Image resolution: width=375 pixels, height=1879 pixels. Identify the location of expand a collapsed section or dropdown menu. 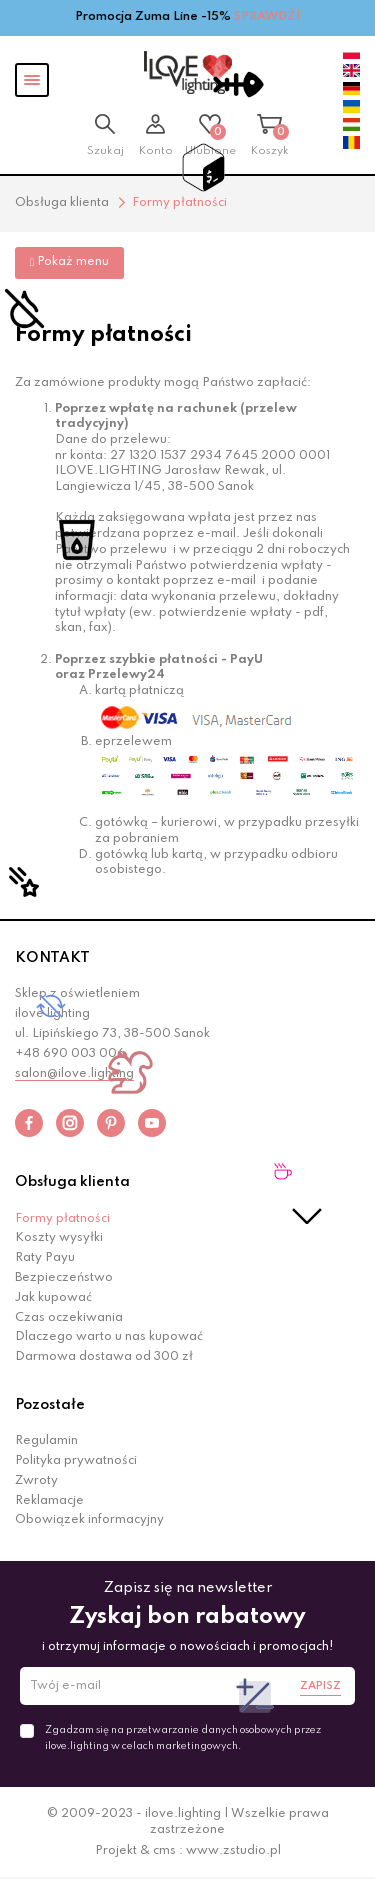
(307, 1215).